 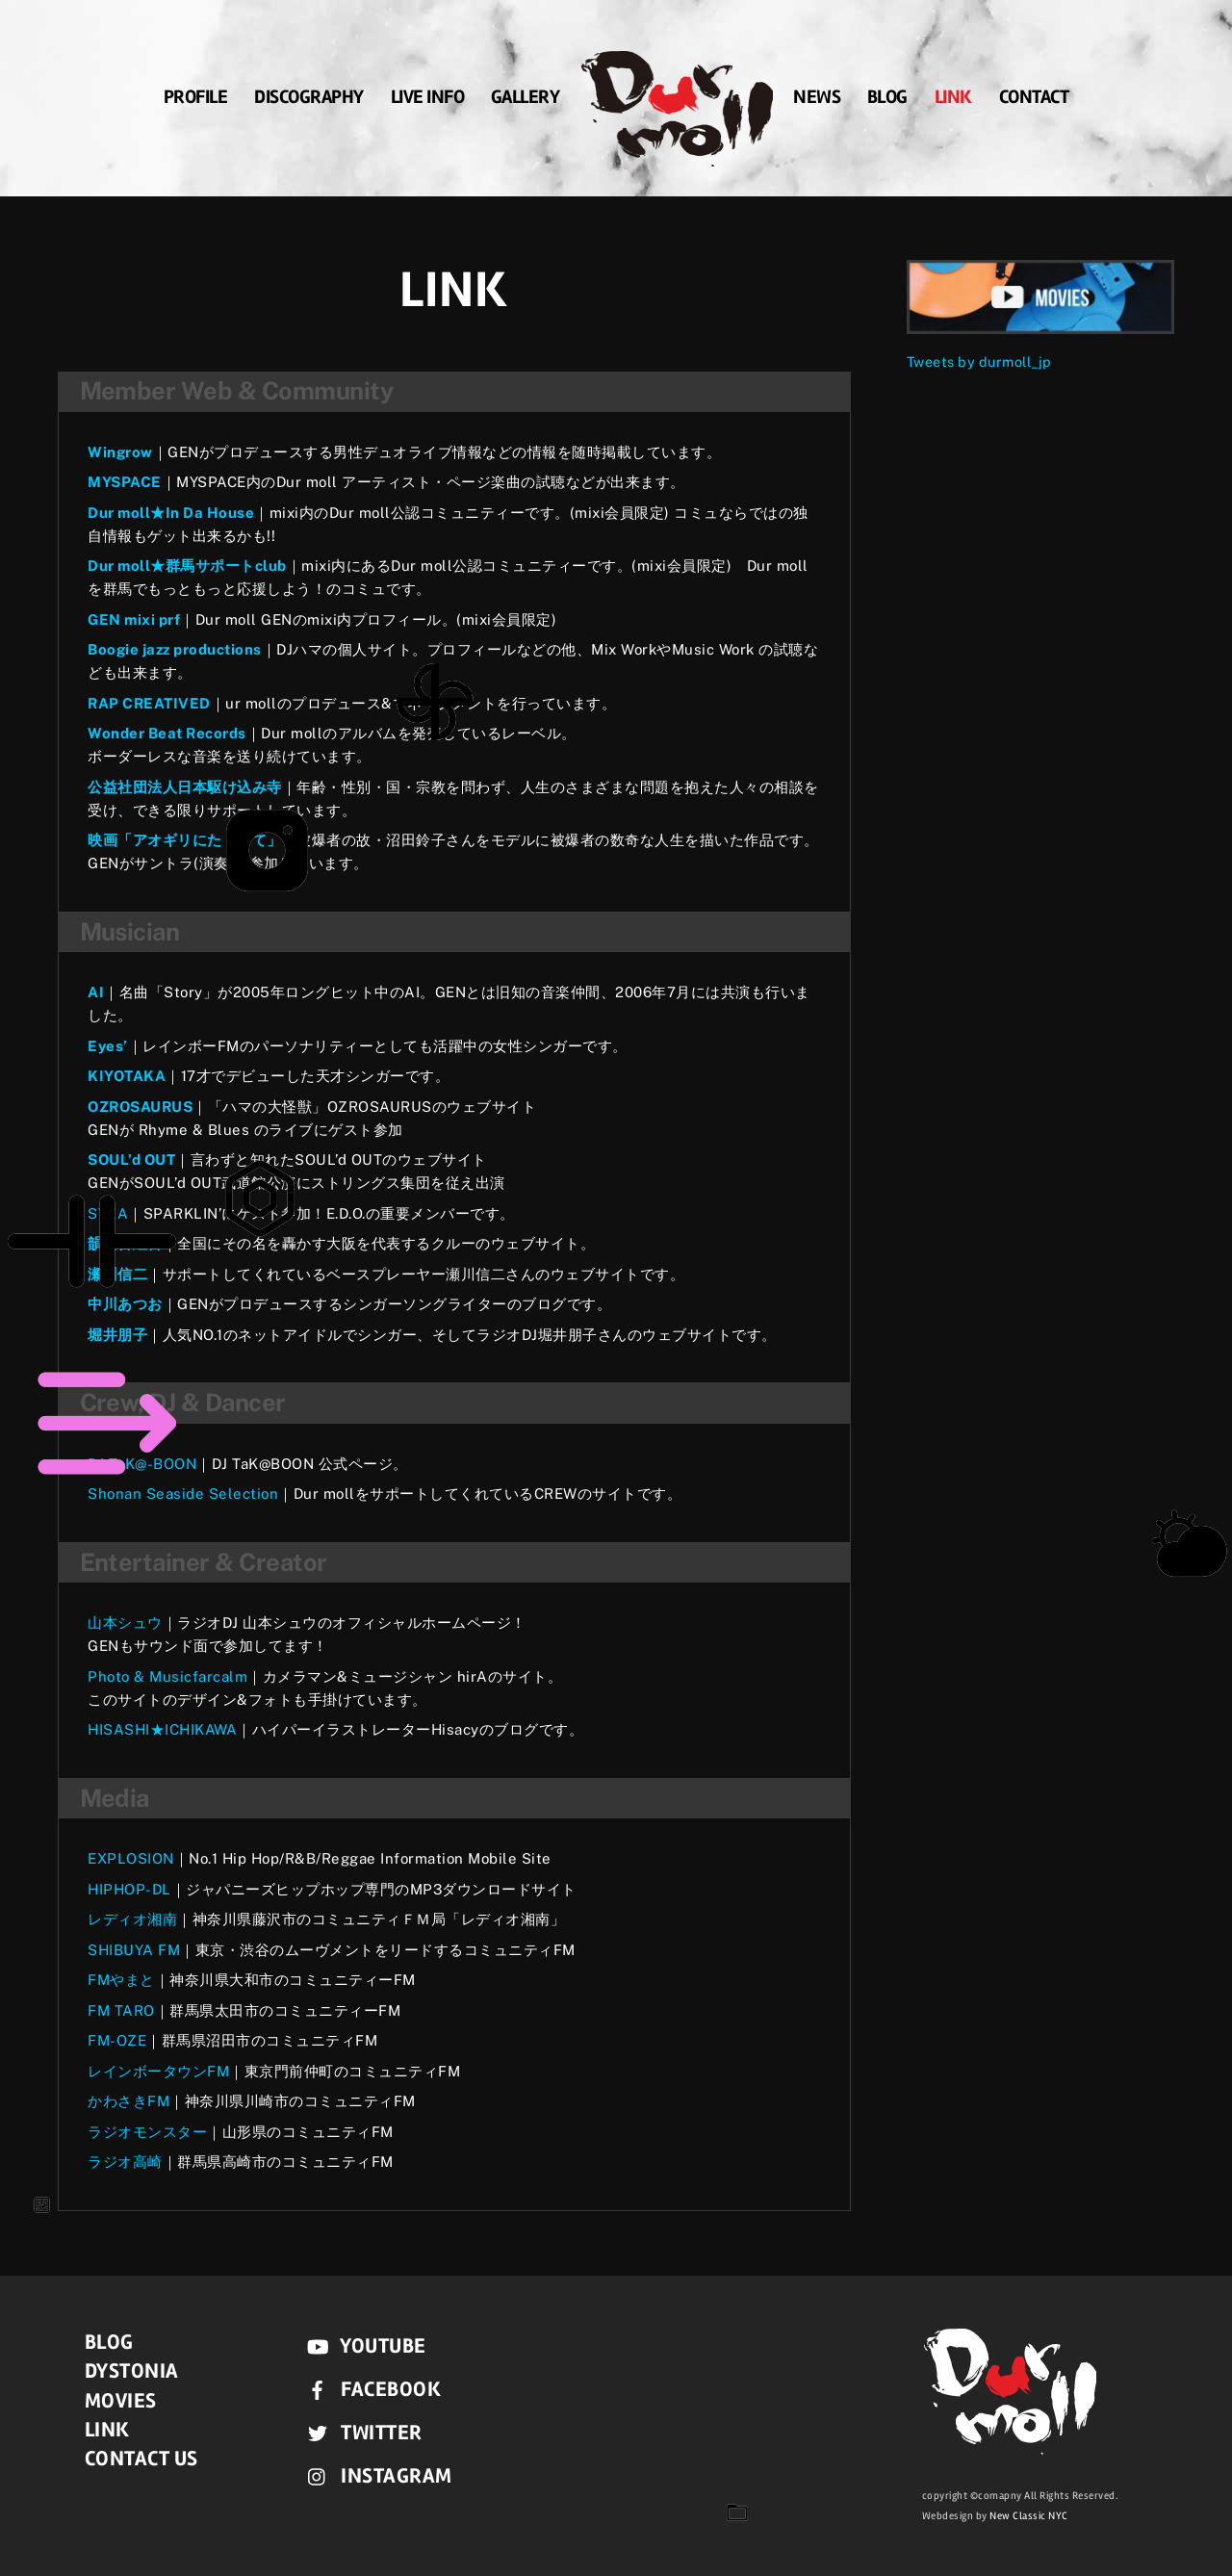 I want to click on disable text wrapping in editor, so click(x=103, y=1423).